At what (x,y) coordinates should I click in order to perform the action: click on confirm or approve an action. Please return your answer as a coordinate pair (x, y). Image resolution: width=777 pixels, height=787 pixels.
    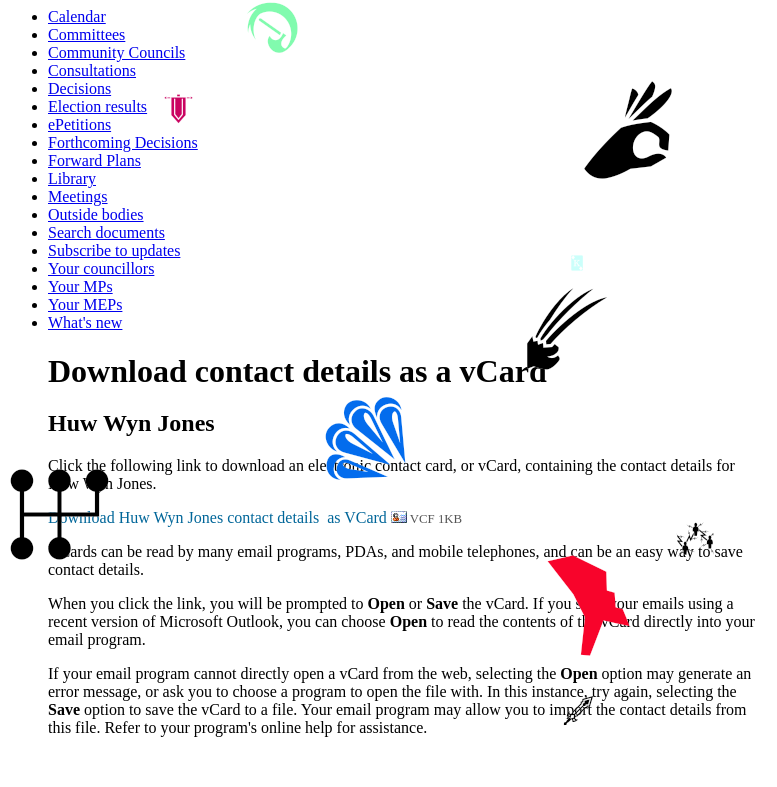
    Looking at the image, I should click on (628, 130).